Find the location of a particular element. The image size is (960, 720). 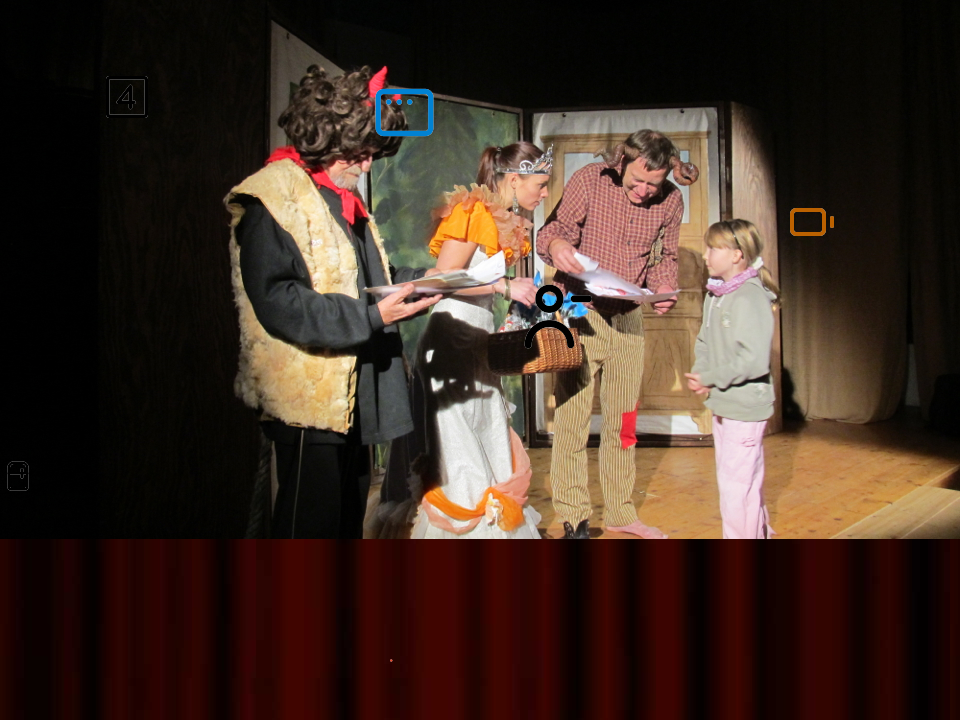

remove a contact or friend is located at coordinates (556, 316).